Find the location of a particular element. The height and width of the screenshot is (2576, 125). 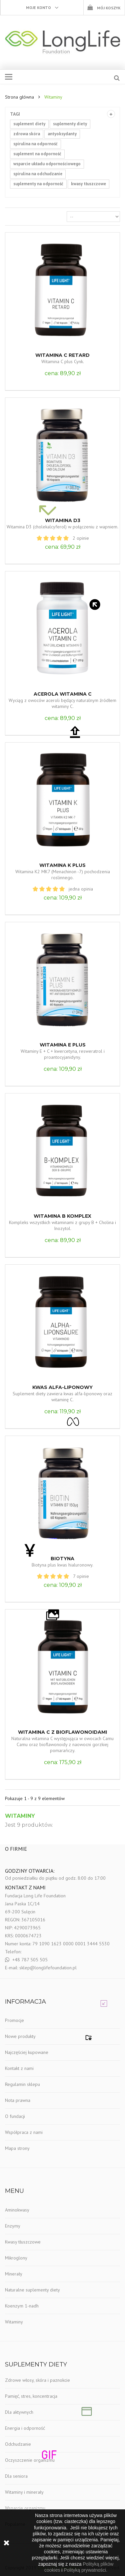

open web browser is located at coordinates (87, 2411).